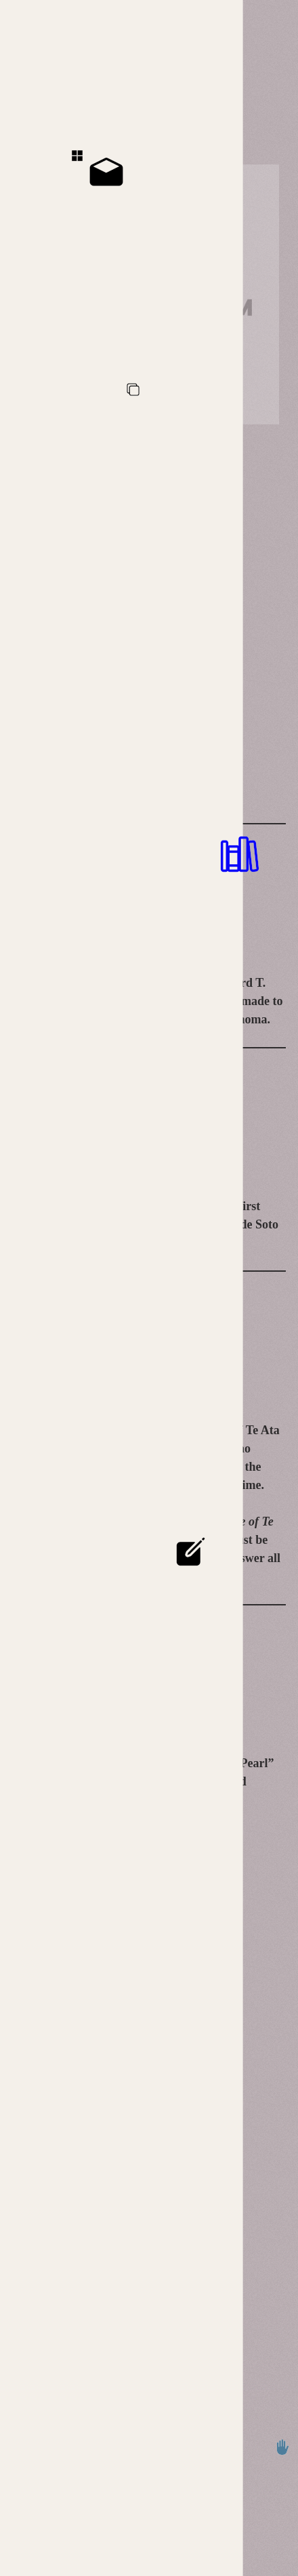 This screenshot has height=2576, width=298. I want to click on view an opened email message, so click(106, 172).